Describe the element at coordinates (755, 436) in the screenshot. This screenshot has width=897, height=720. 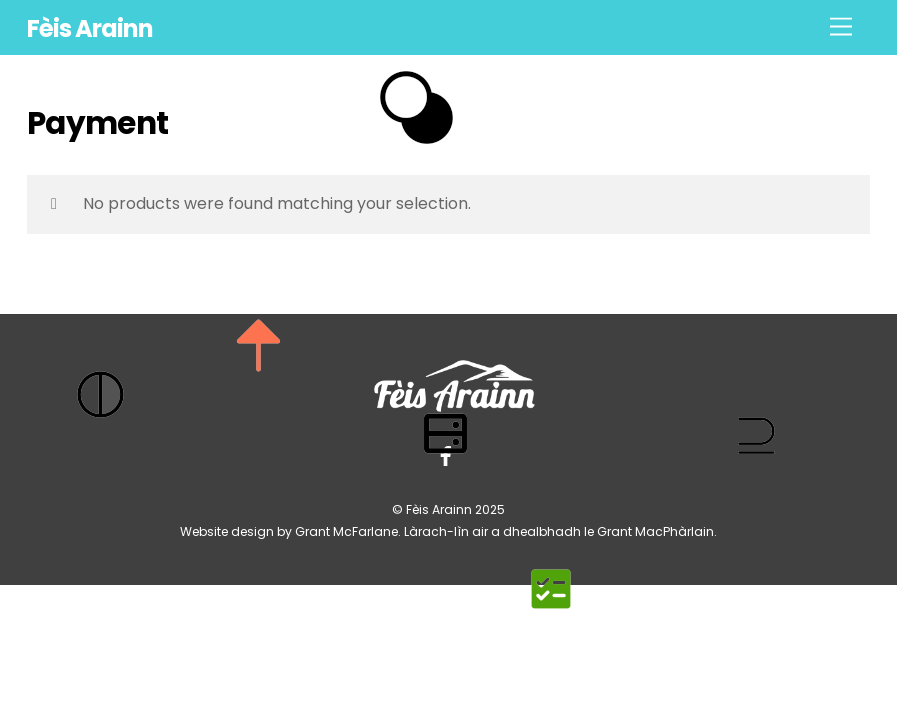
I see `indicates a superset mathematical relationship` at that location.